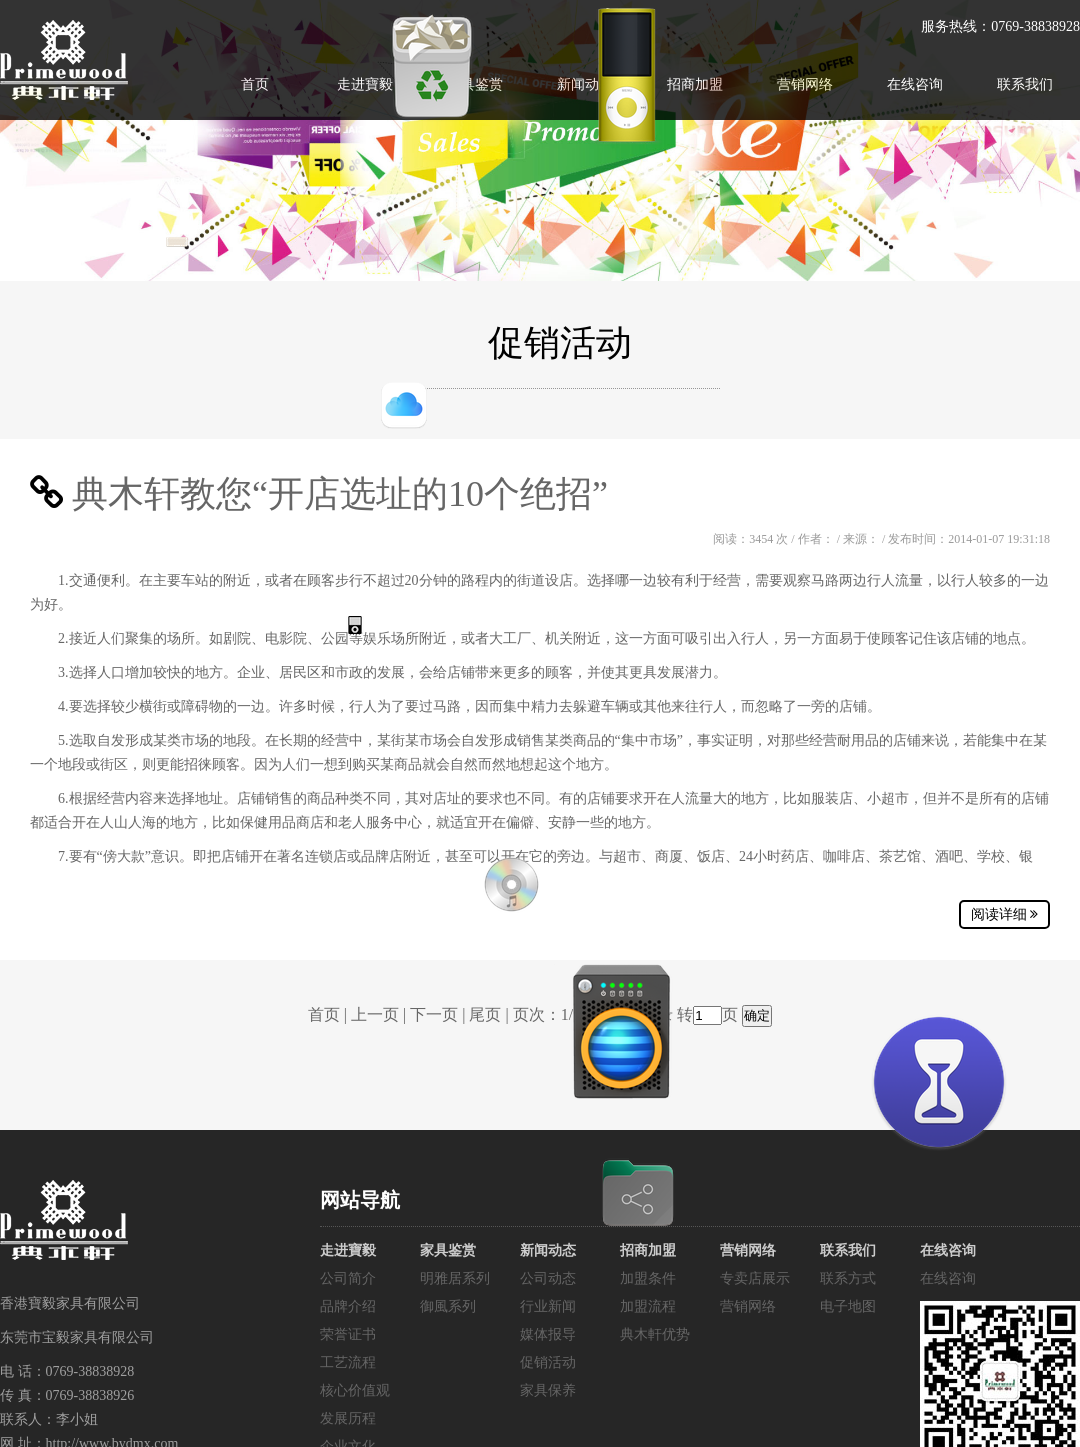  Describe the element at coordinates (621, 1031) in the screenshot. I see `access RAID 0 storage configuration settings` at that location.